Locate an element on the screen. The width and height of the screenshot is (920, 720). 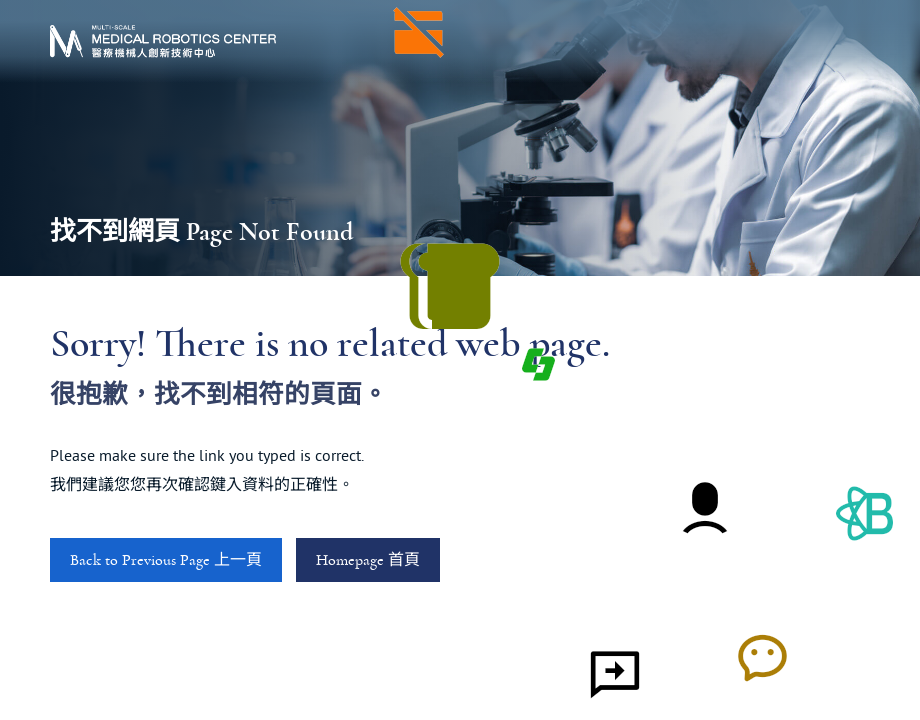
open WeChat messaging app is located at coordinates (762, 656).